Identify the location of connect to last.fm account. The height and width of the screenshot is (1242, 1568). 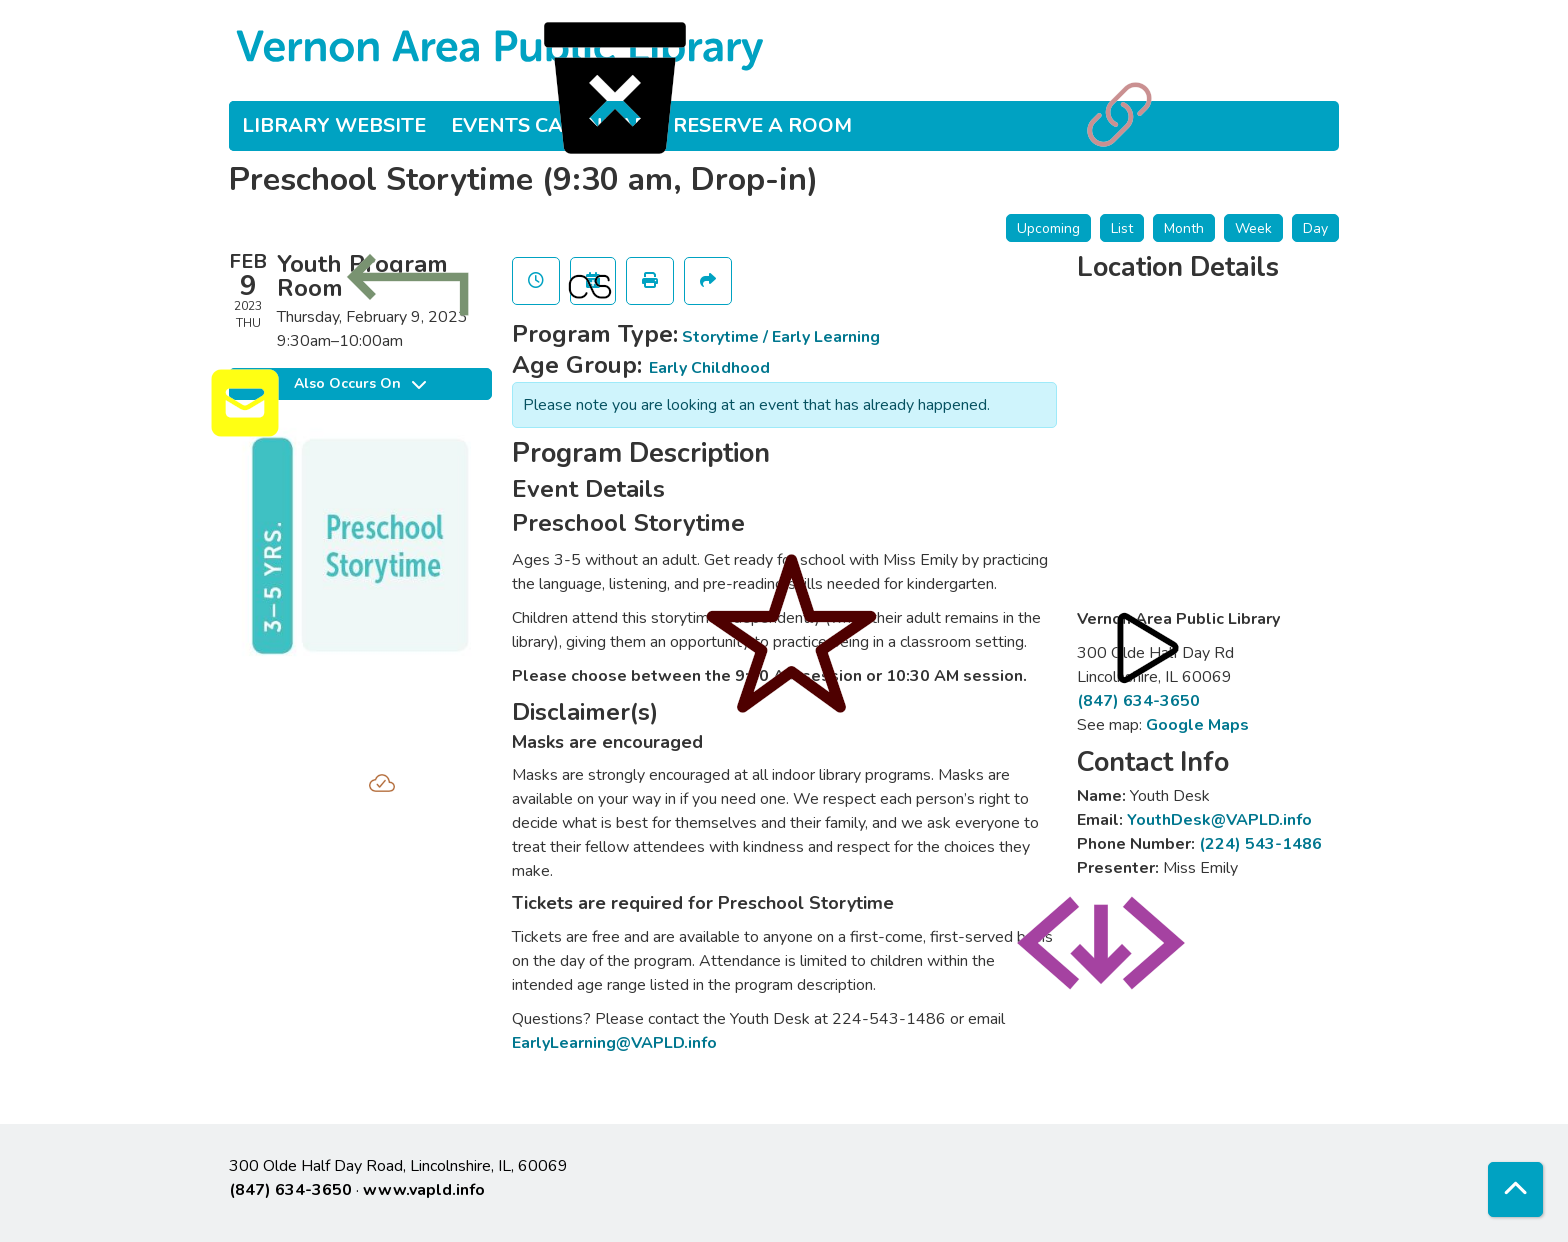
(590, 286).